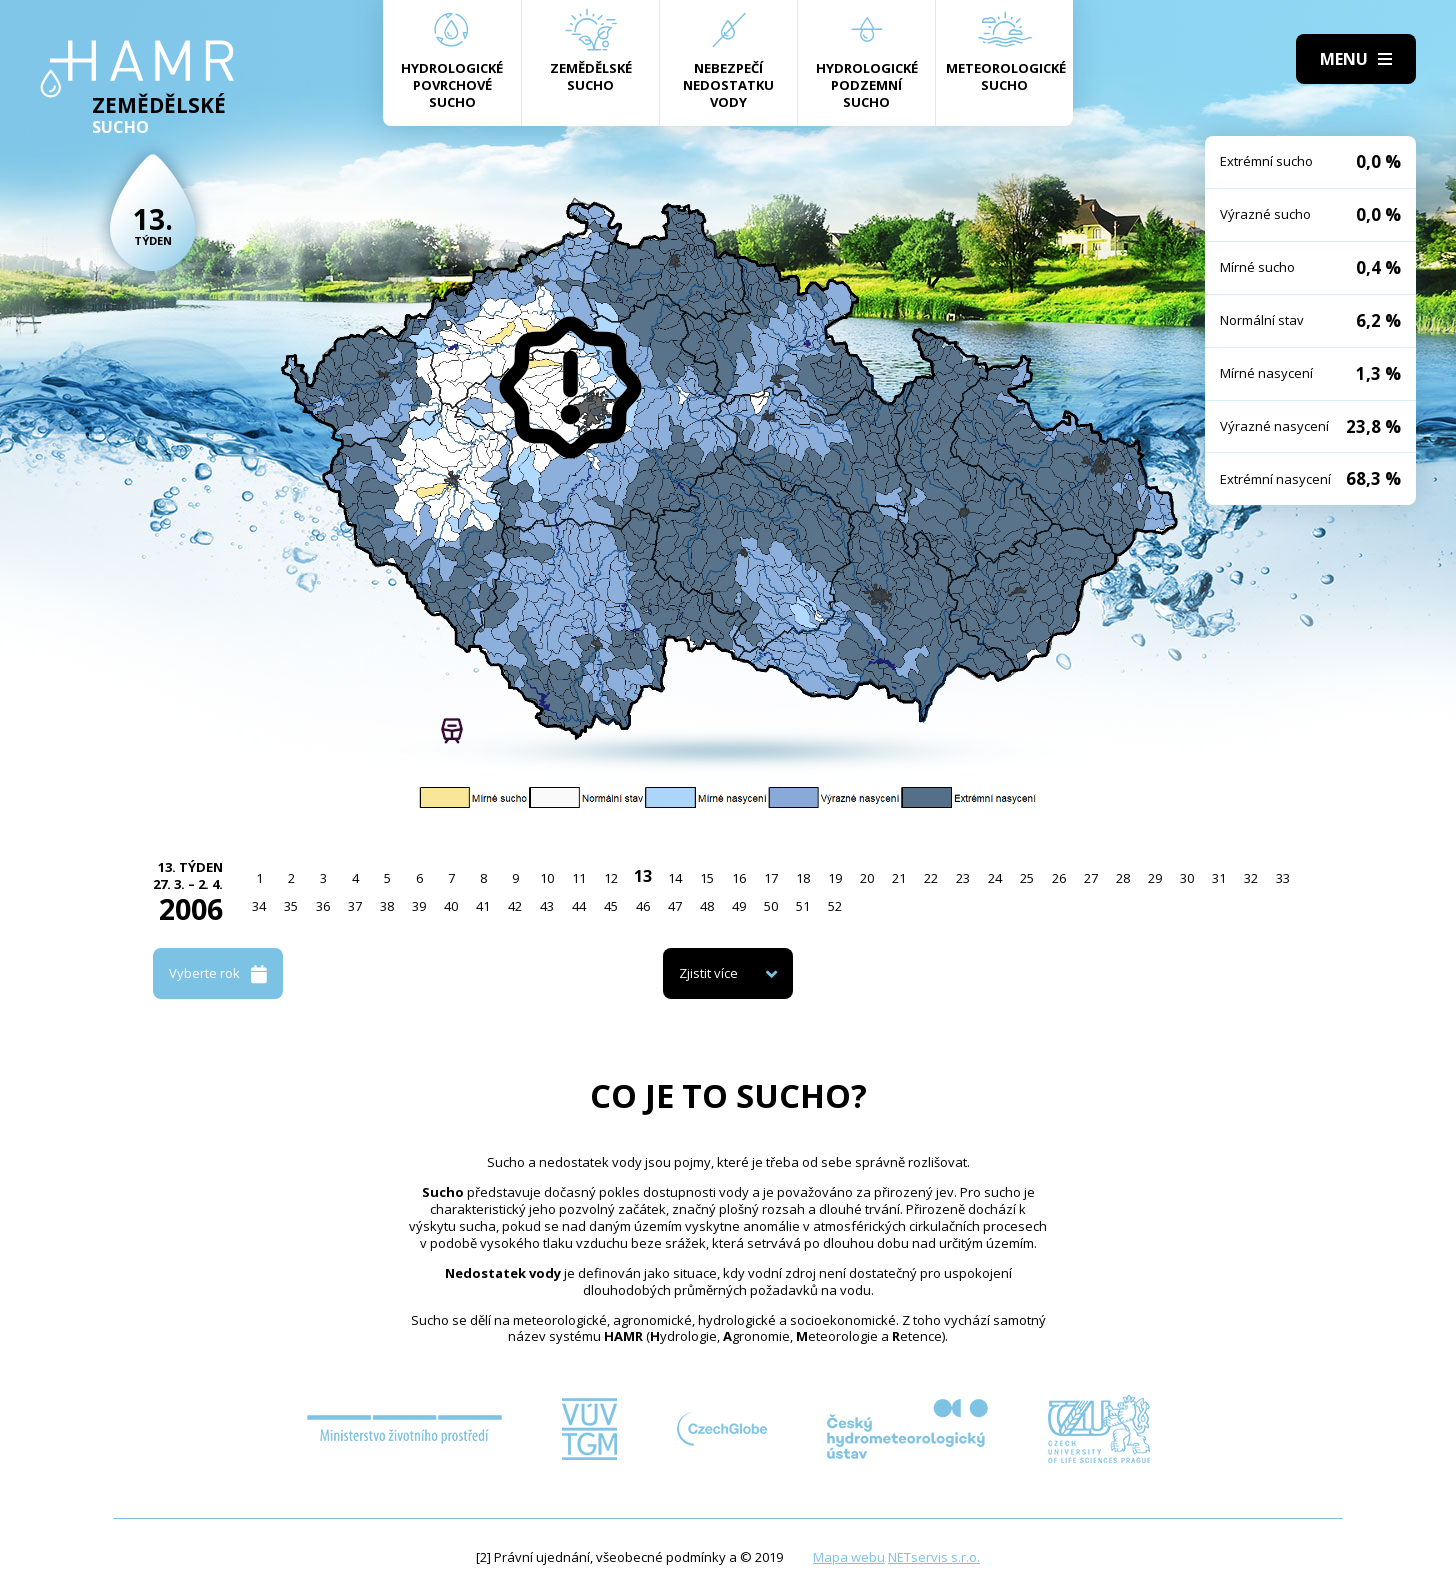 This screenshot has width=1456, height=1596. Describe the element at coordinates (570, 387) in the screenshot. I see `indicates a warning or alert requiring attention` at that location.